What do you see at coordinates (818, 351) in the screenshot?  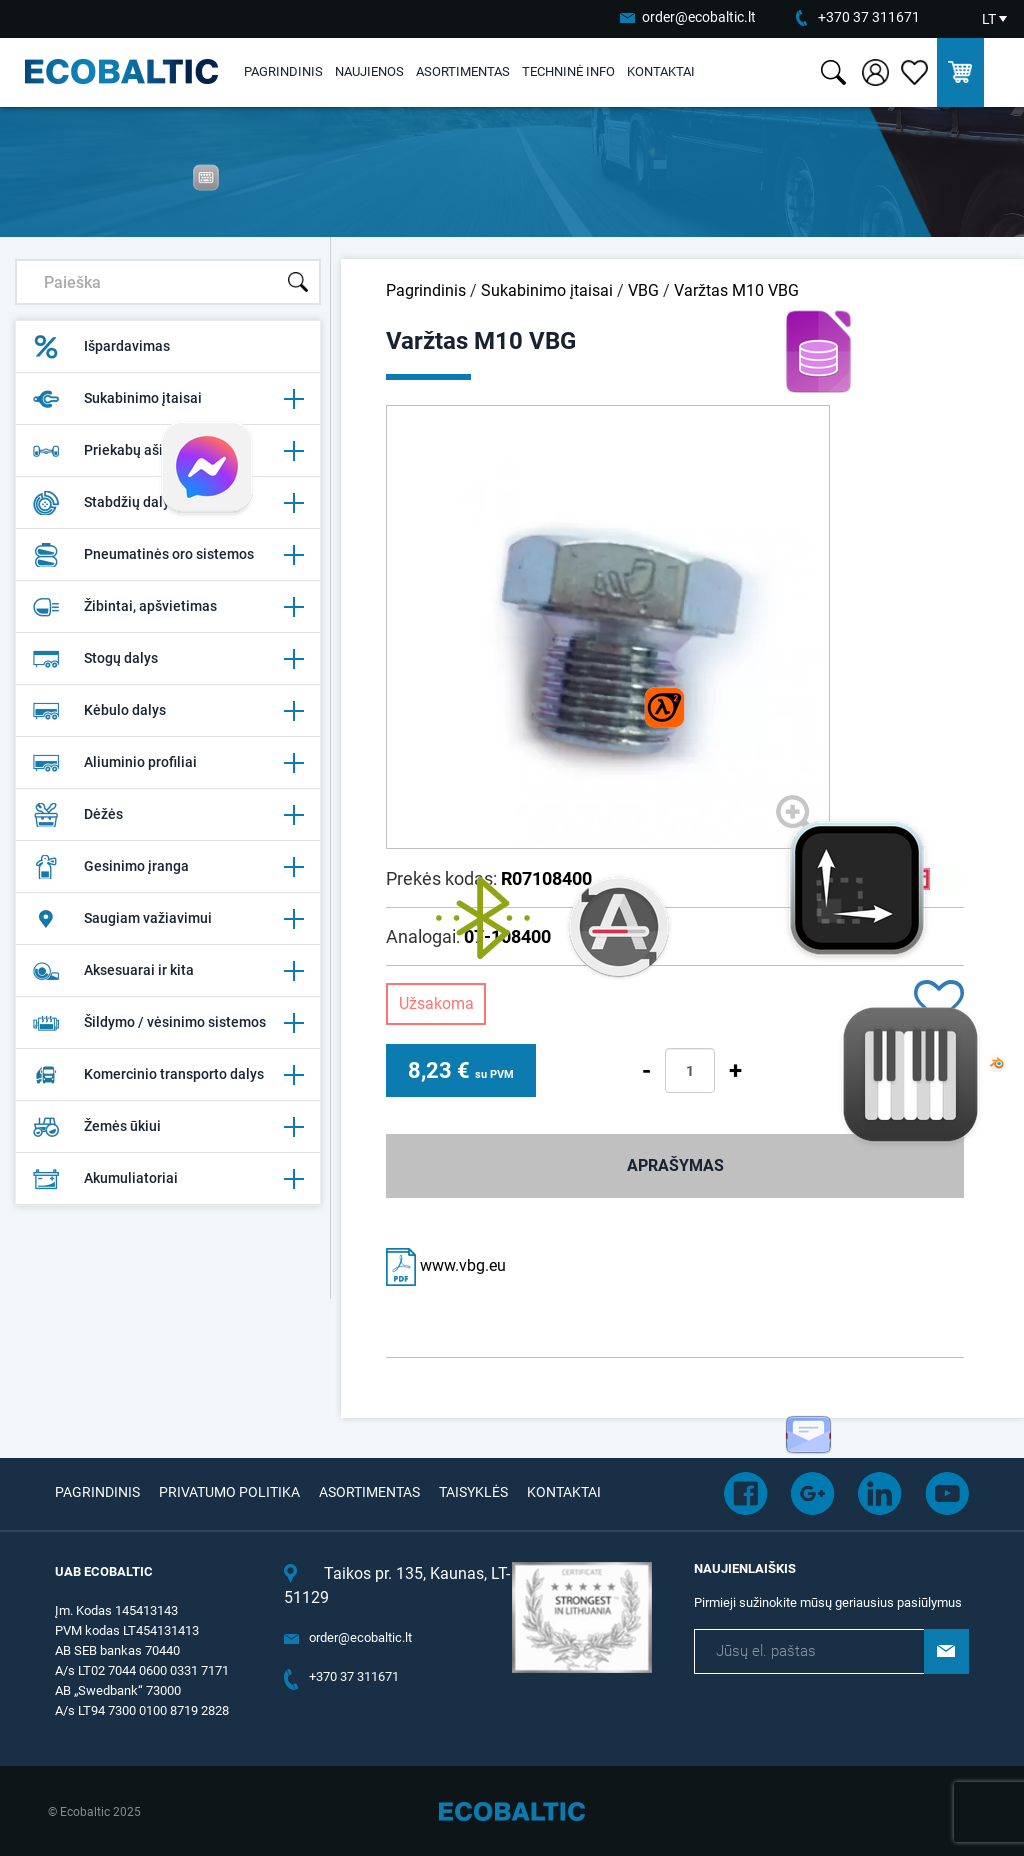 I see `open libreoffice base database application` at bounding box center [818, 351].